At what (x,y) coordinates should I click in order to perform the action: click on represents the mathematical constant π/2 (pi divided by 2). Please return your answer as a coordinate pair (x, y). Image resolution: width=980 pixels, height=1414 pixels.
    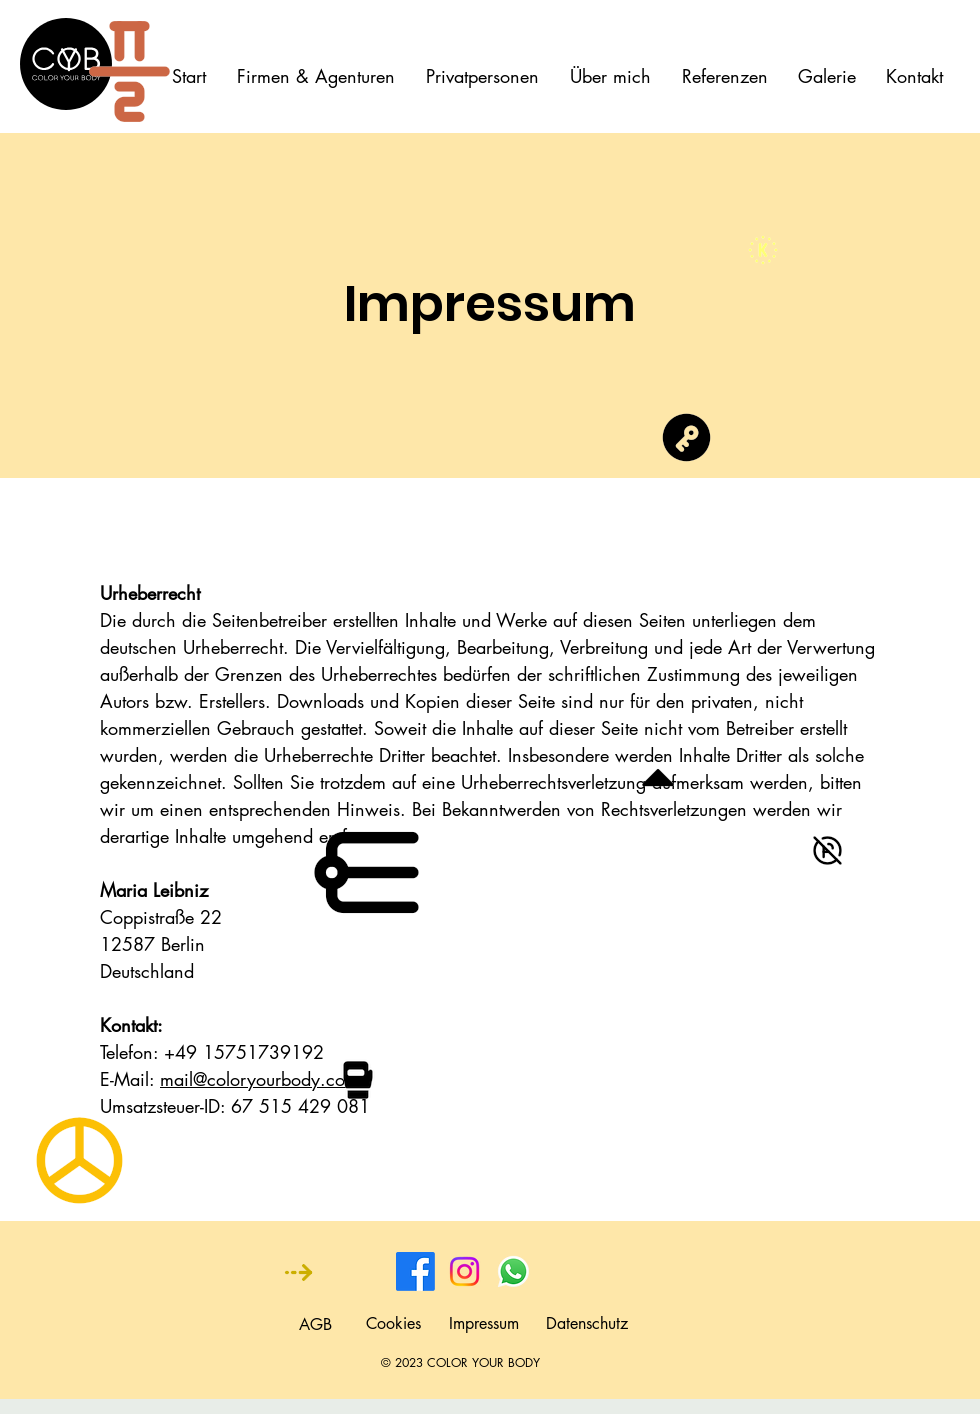
    Looking at the image, I should click on (129, 71).